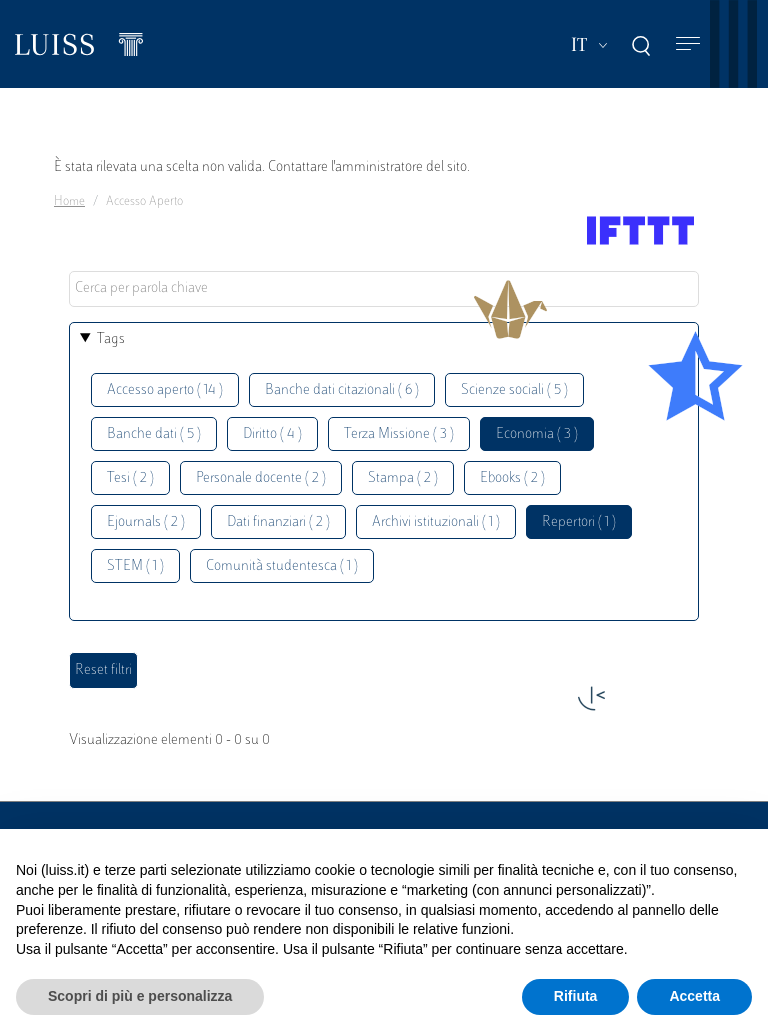  What do you see at coordinates (591, 698) in the screenshot?
I see `visit Frontend Mentor website` at bounding box center [591, 698].